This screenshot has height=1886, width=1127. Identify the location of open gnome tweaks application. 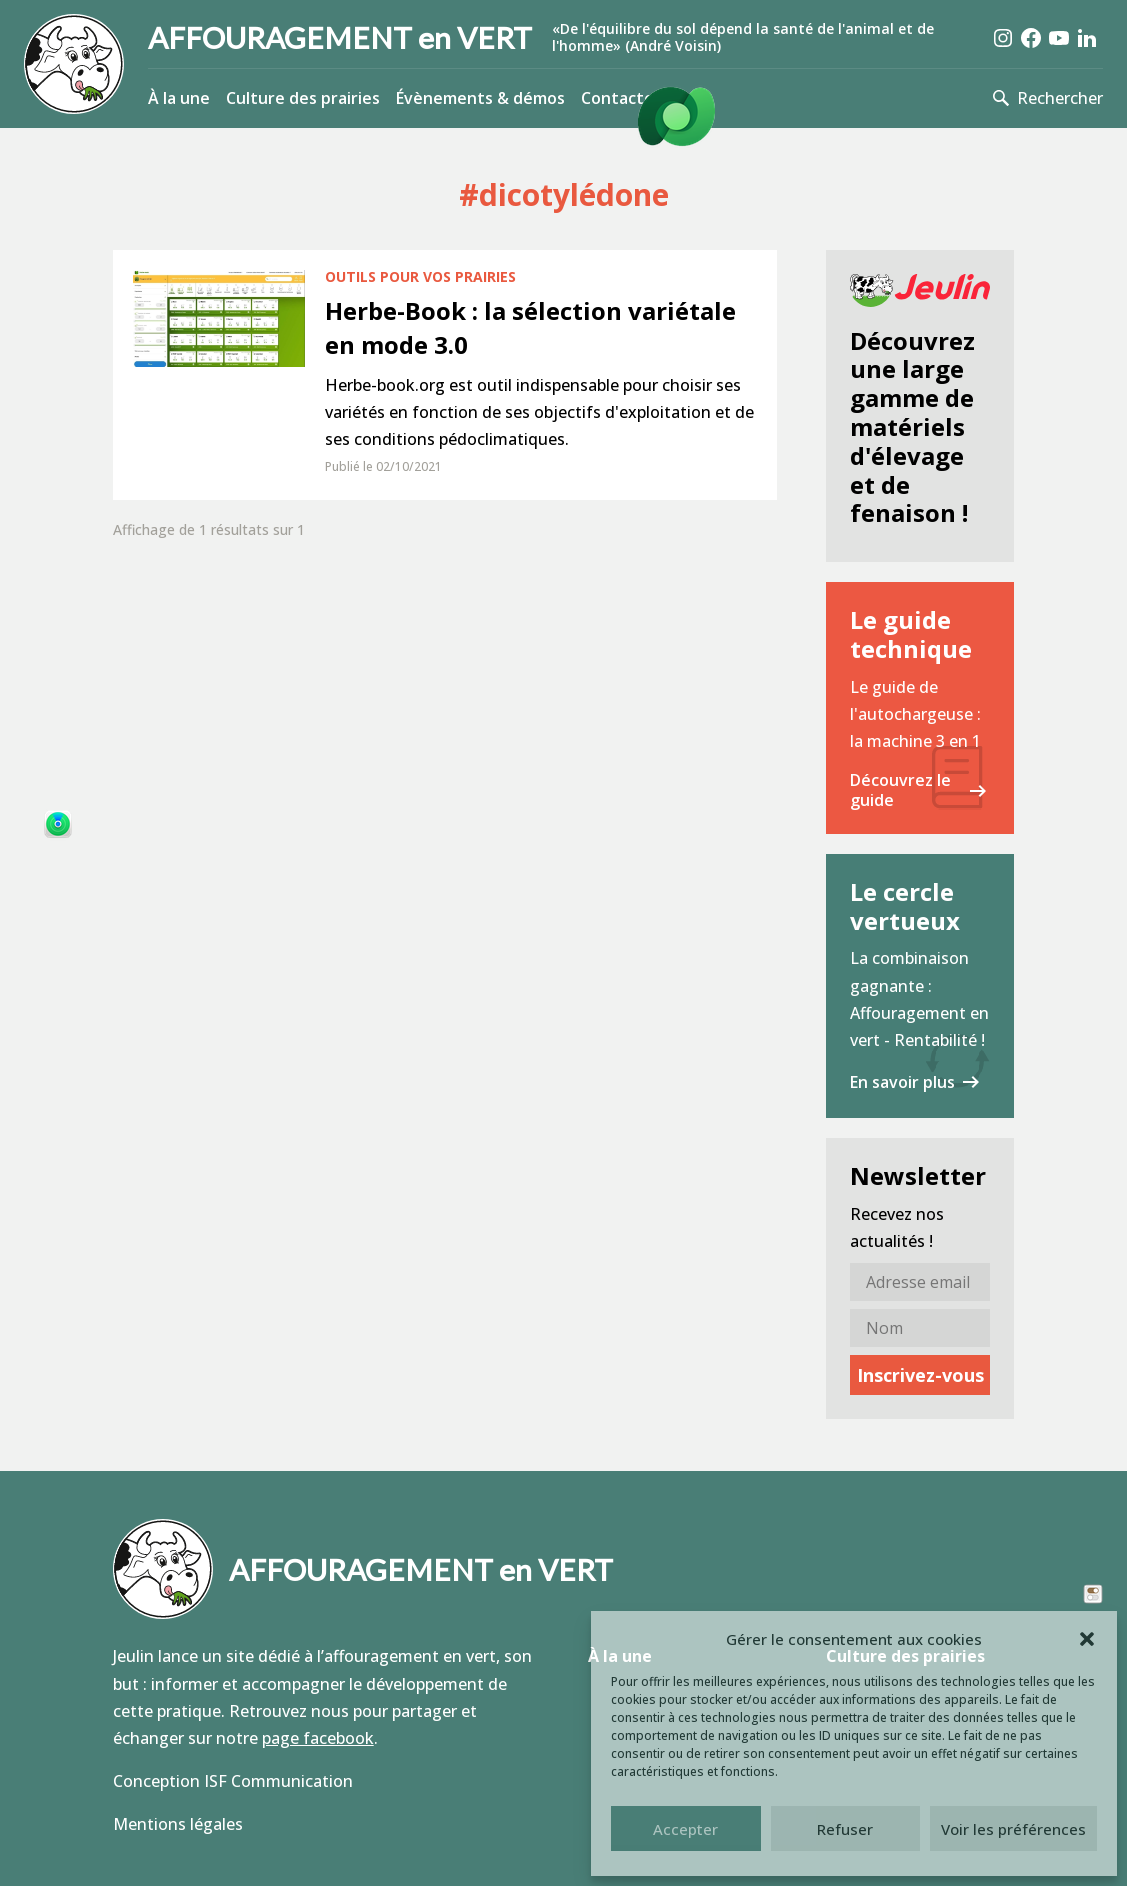
(1093, 1594).